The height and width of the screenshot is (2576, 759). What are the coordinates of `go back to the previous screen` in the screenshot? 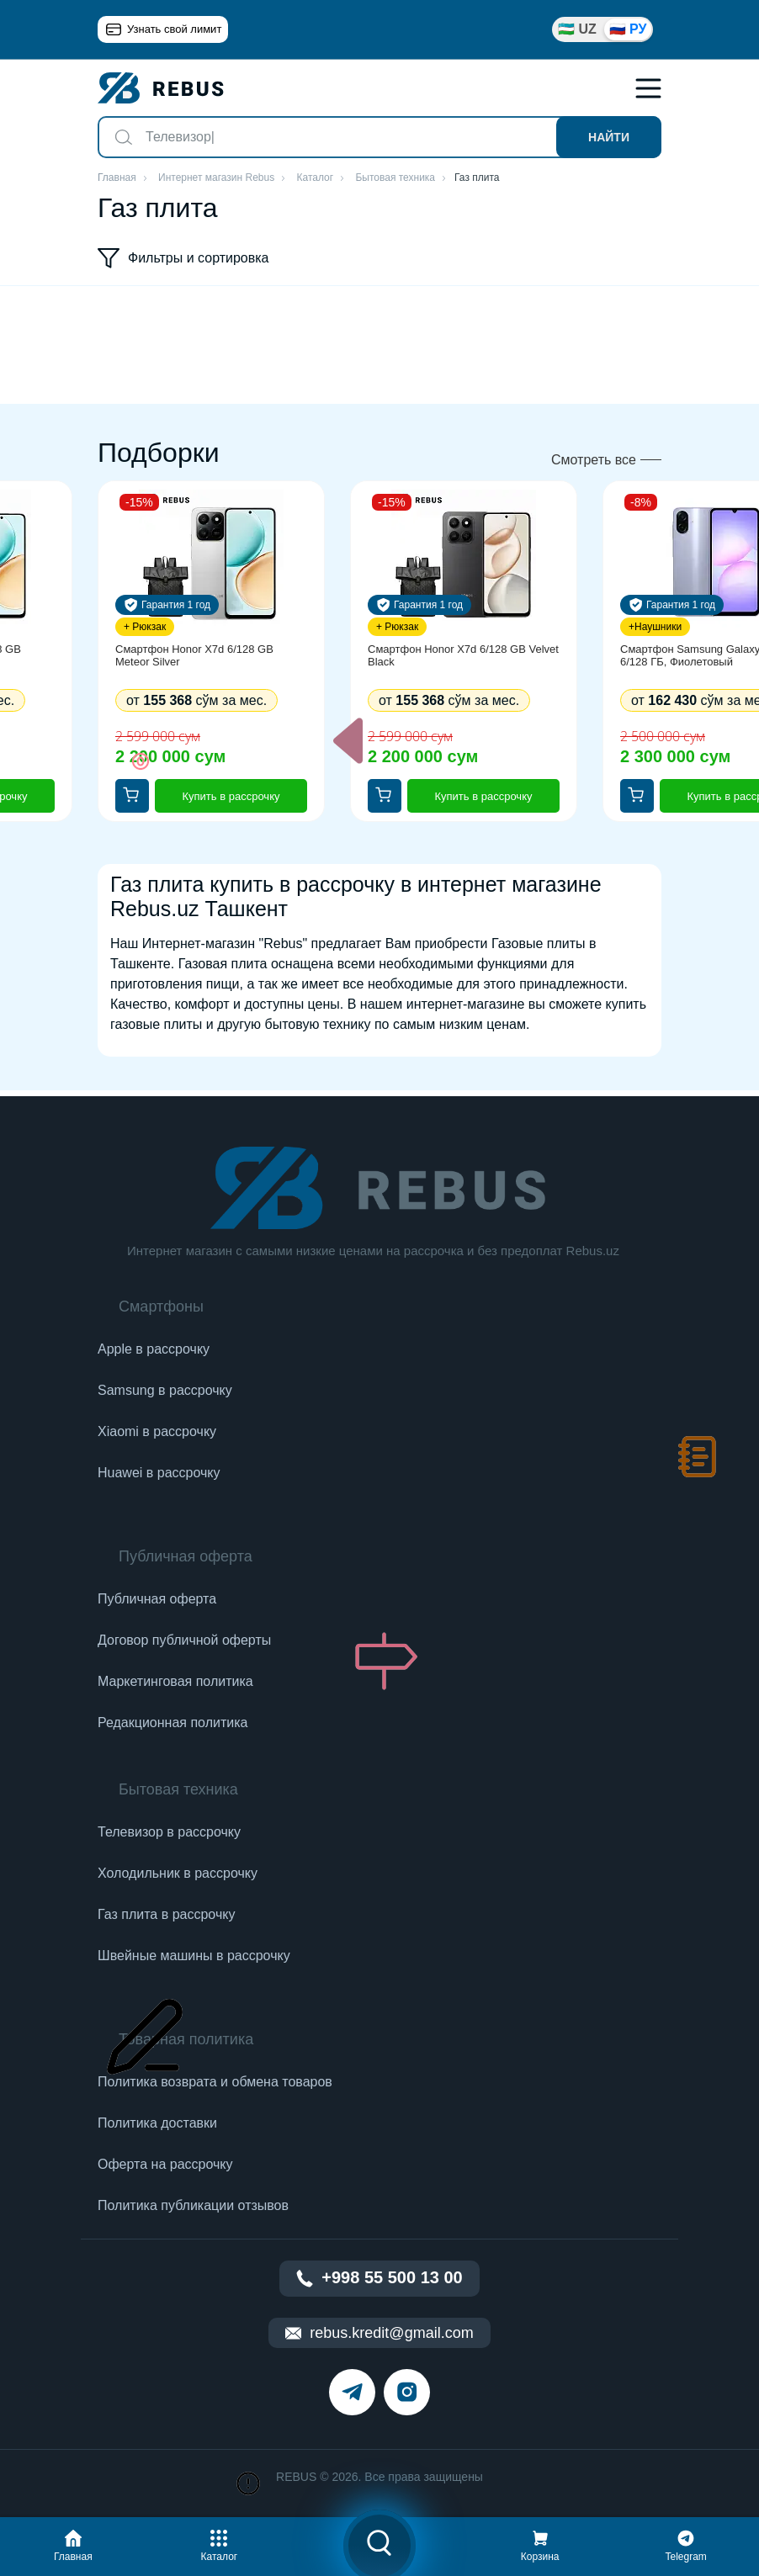 It's located at (348, 740).